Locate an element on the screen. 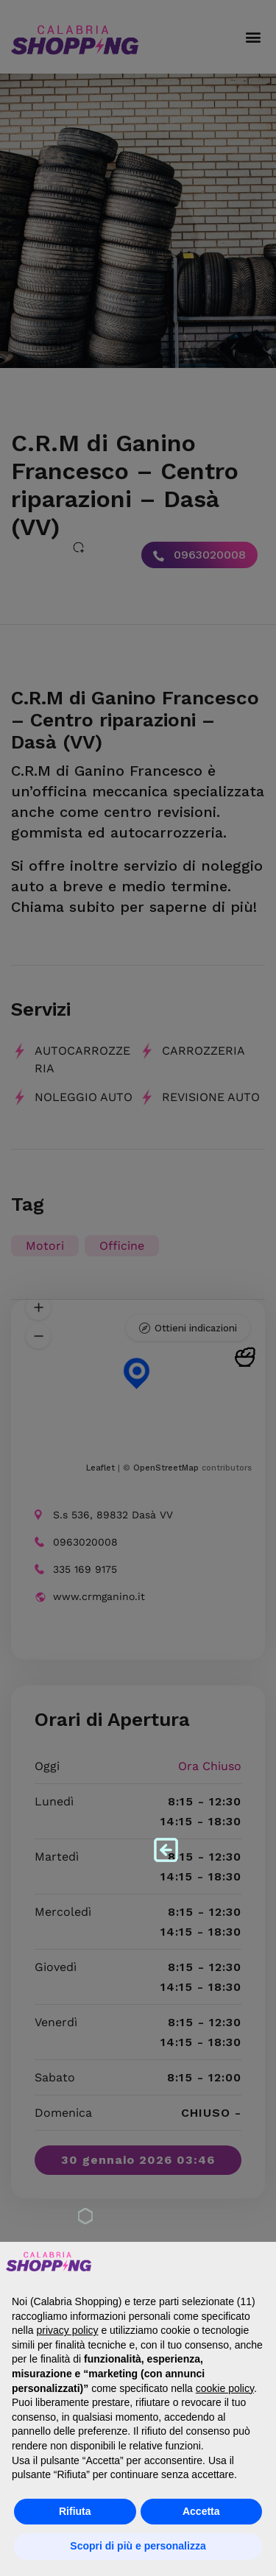  go back to the previous screen is located at coordinates (166, 1850).